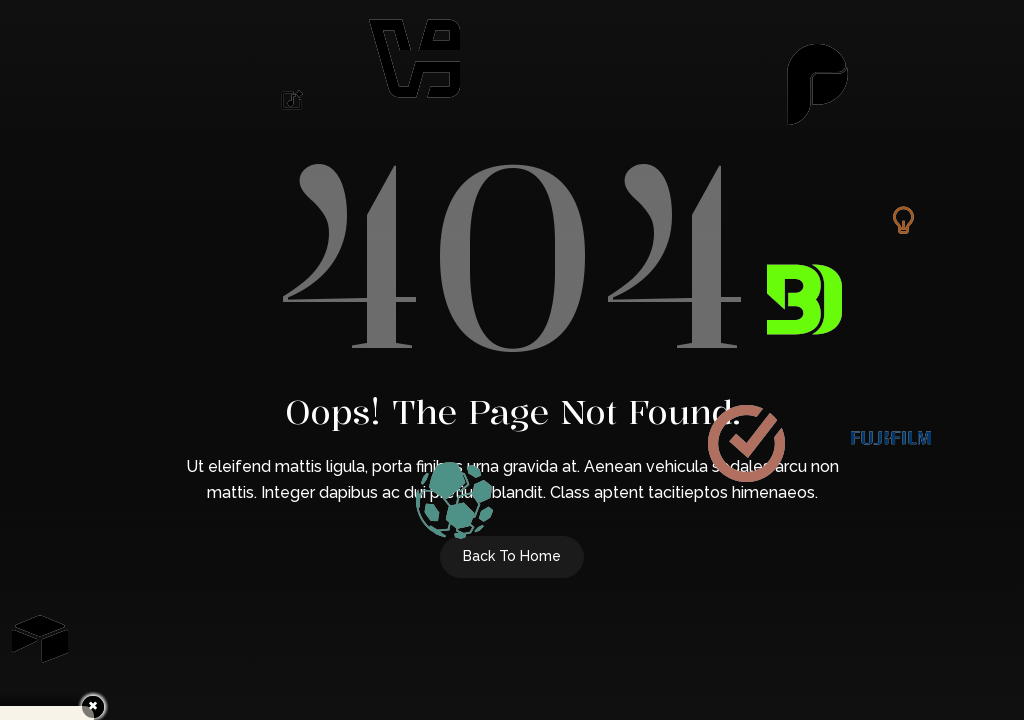 Image resolution: width=1024 pixels, height=720 pixels. Describe the element at coordinates (903, 219) in the screenshot. I see `view tips or helpful suggestions` at that location.